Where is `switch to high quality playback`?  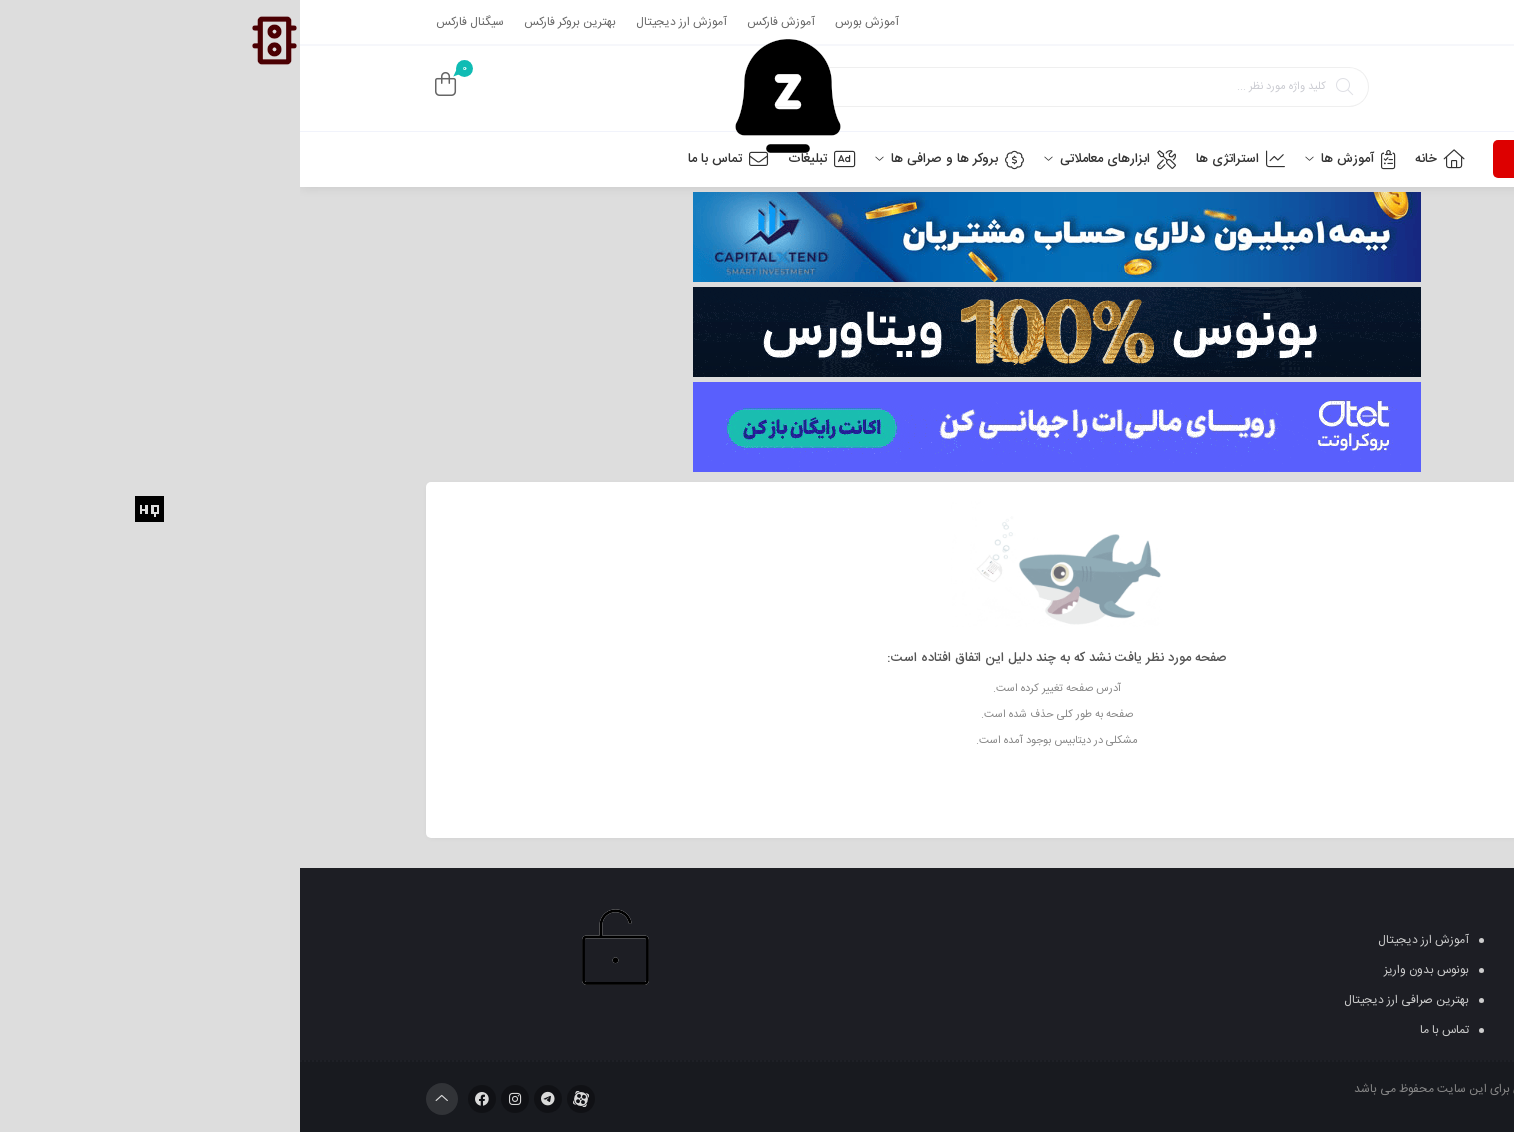
switch to high quality playback is located at coordinates (149, 509).